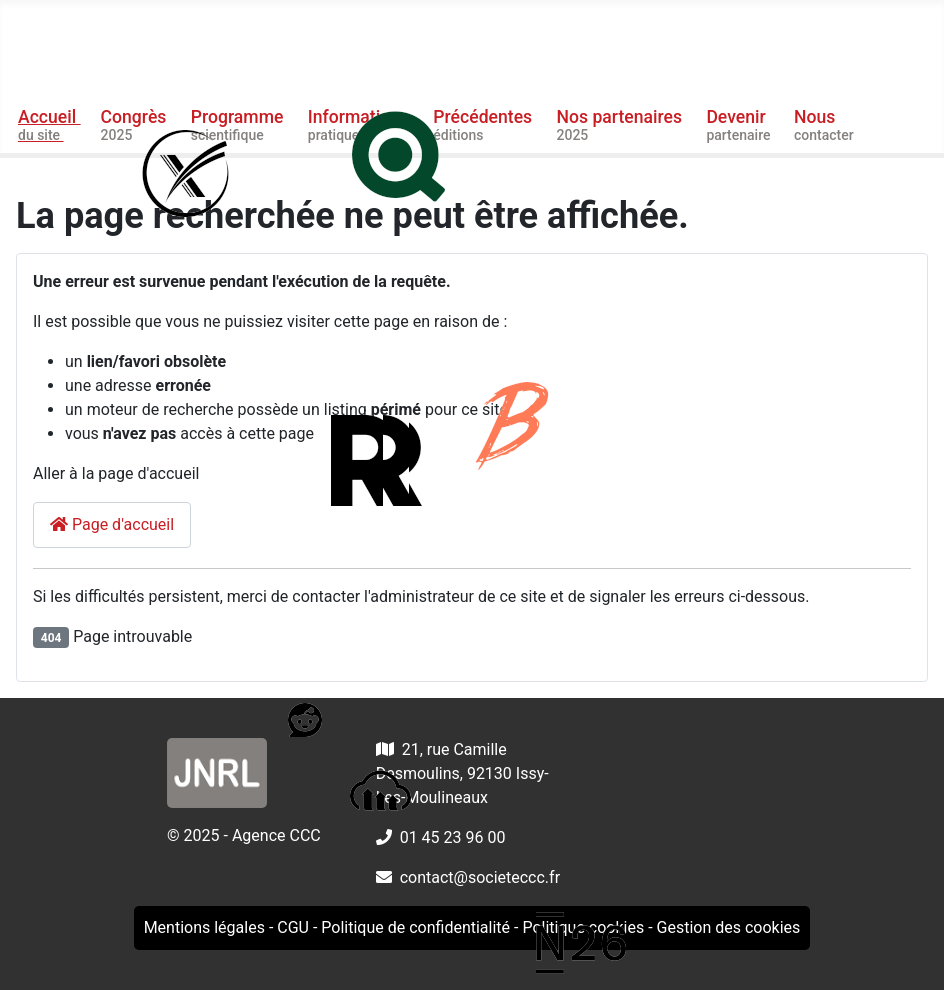 The width and height of the screenshot is (944, 990). Describe the element at coordinates (380, 790) in the screenshot. I see `cloudinary logo - cloud-based media management platform` at that location.